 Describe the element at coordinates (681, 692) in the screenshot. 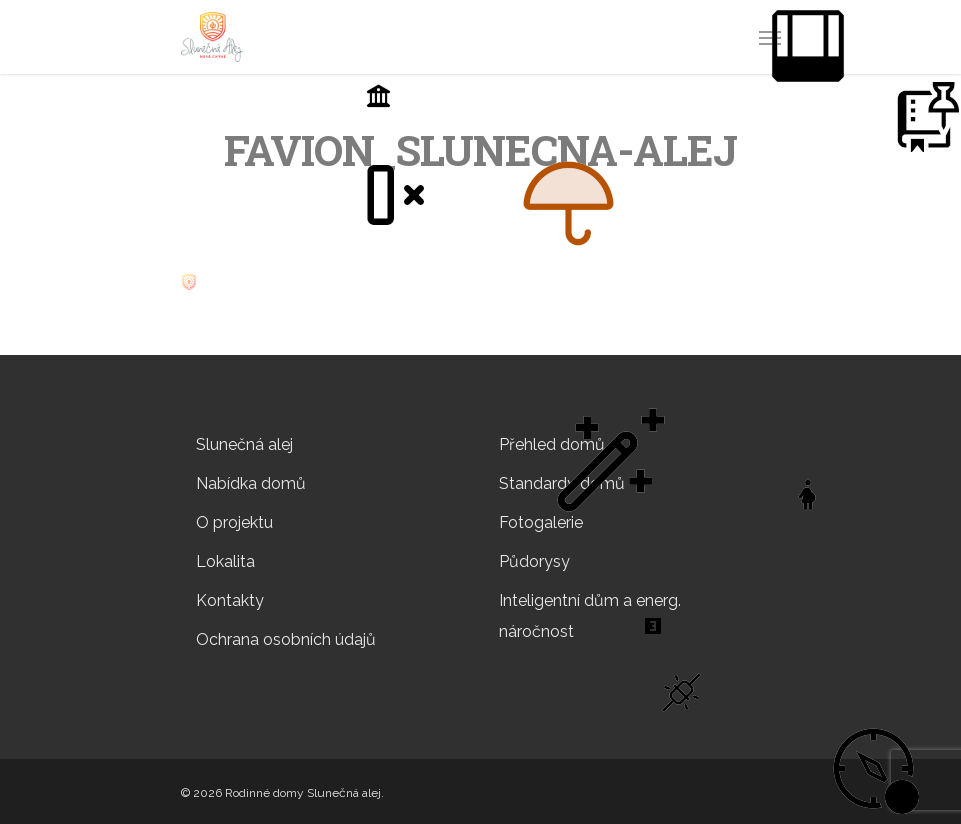

I see `indicates an active connection or paired devices` at that location.